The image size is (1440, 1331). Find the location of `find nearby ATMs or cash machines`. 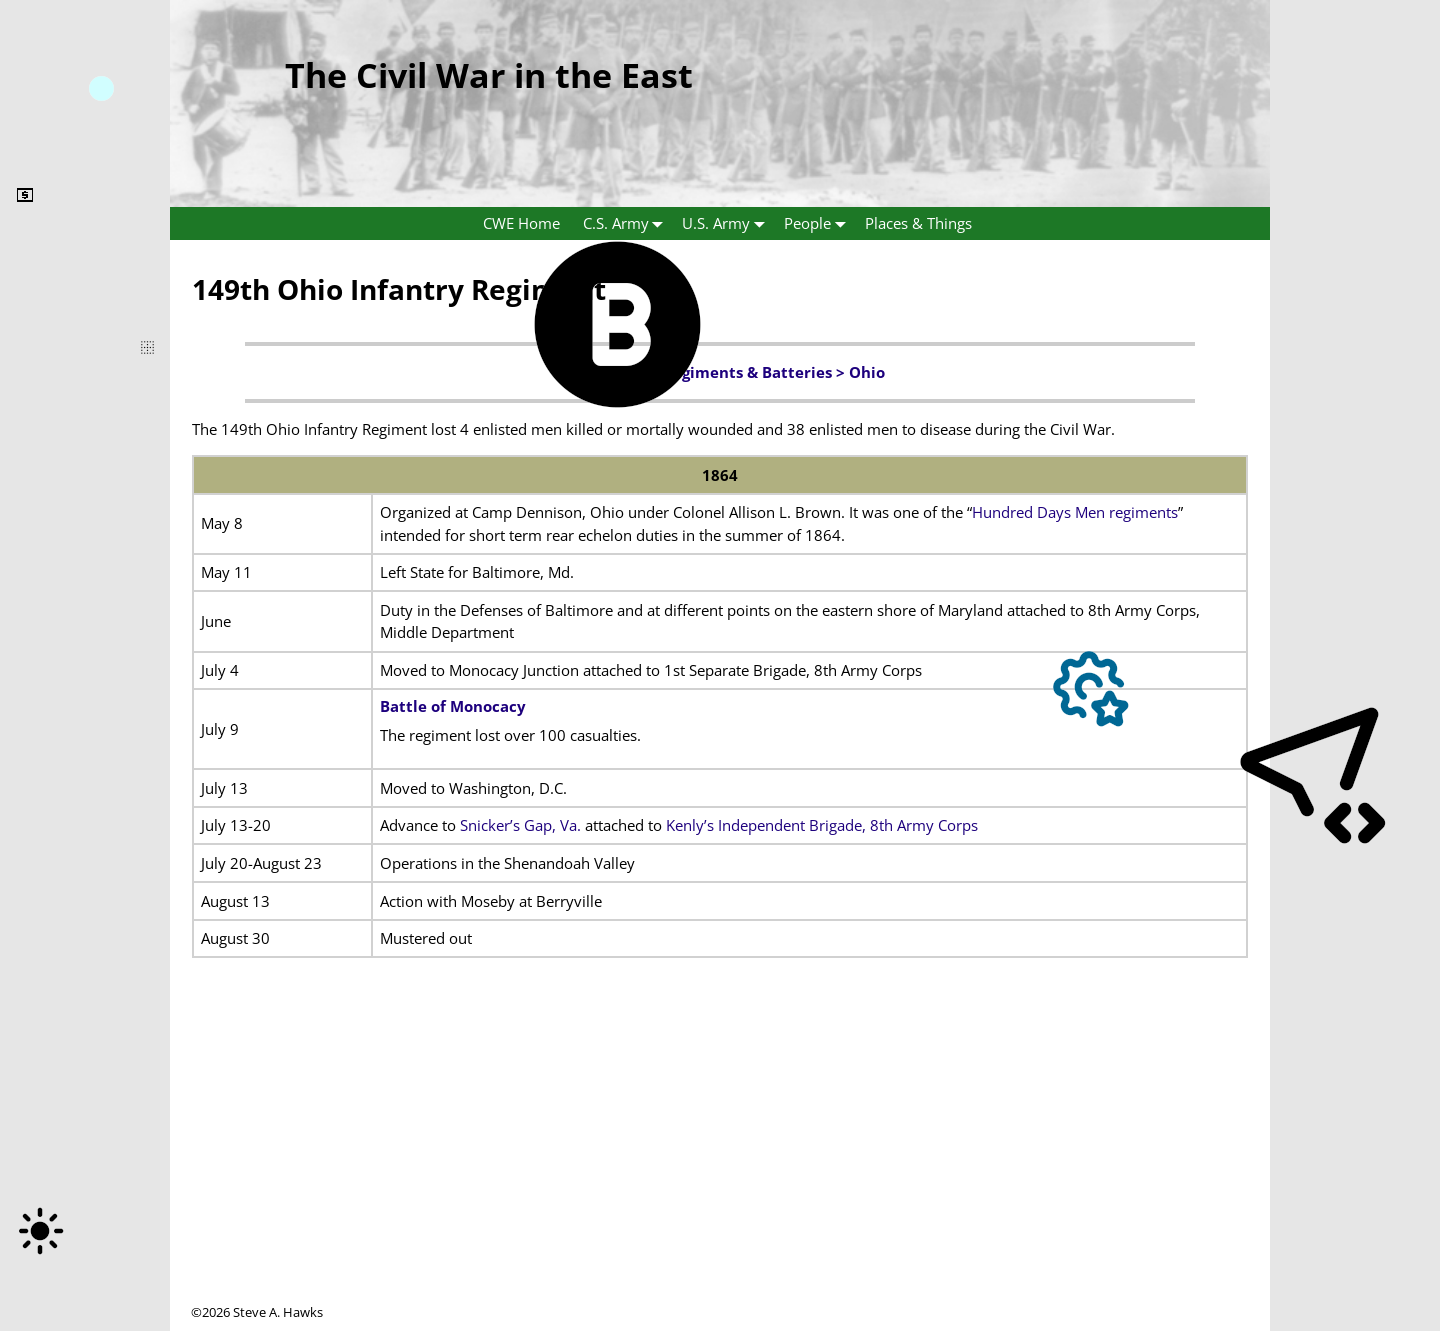

find nearby ATMs or cash machines is located at coordinates (25, 195).